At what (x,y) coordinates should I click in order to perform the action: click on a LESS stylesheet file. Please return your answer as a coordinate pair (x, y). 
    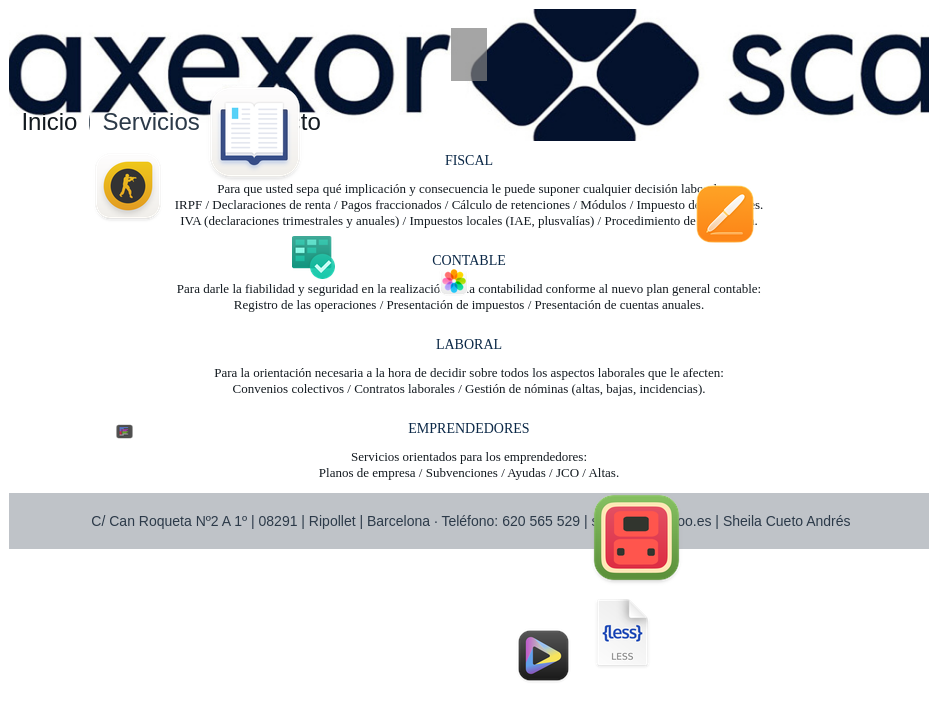
    Looking at the image, I should click on (622, 633).